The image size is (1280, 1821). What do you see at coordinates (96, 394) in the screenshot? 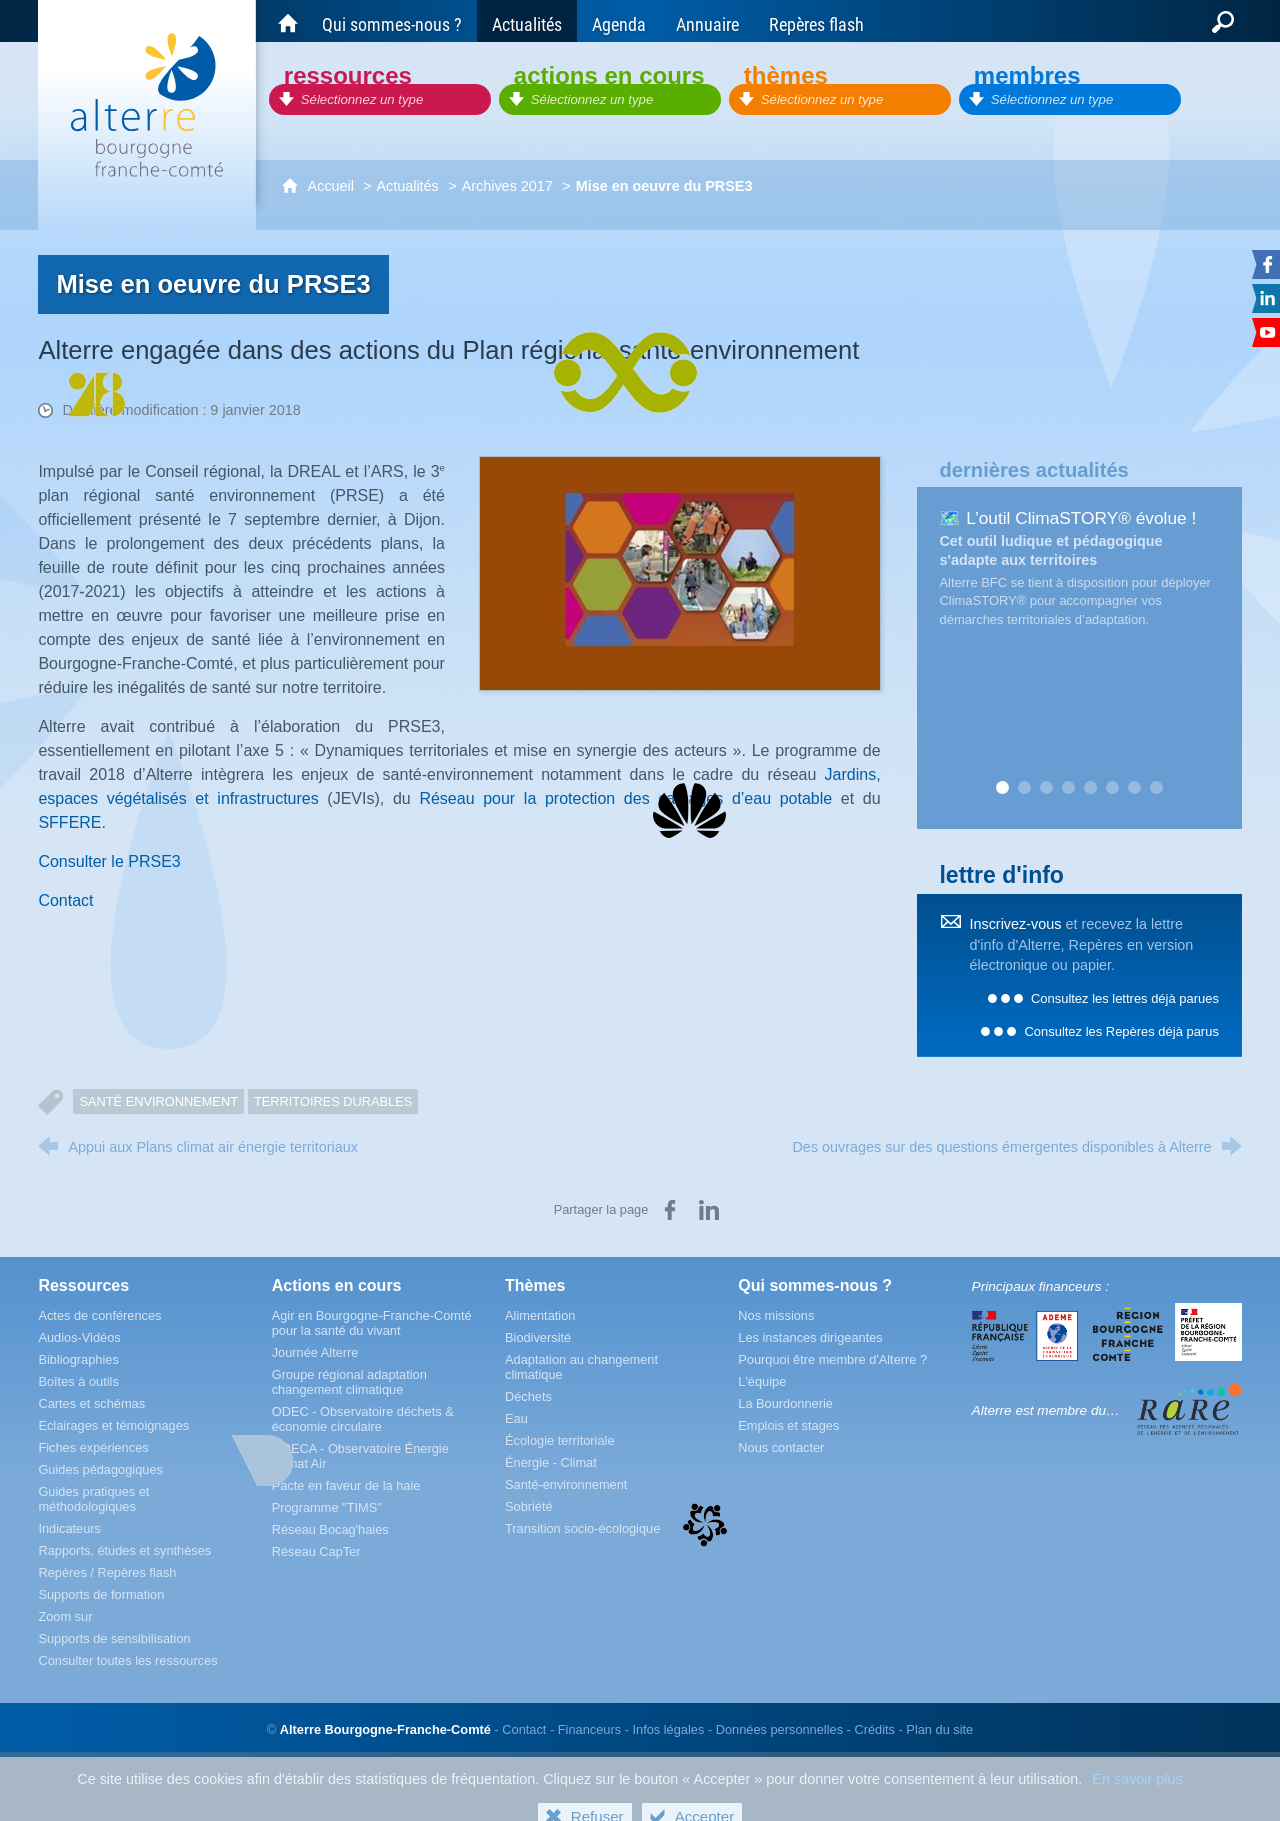
I see `open Google Fonts website or service` at bounding box center [96, 394].